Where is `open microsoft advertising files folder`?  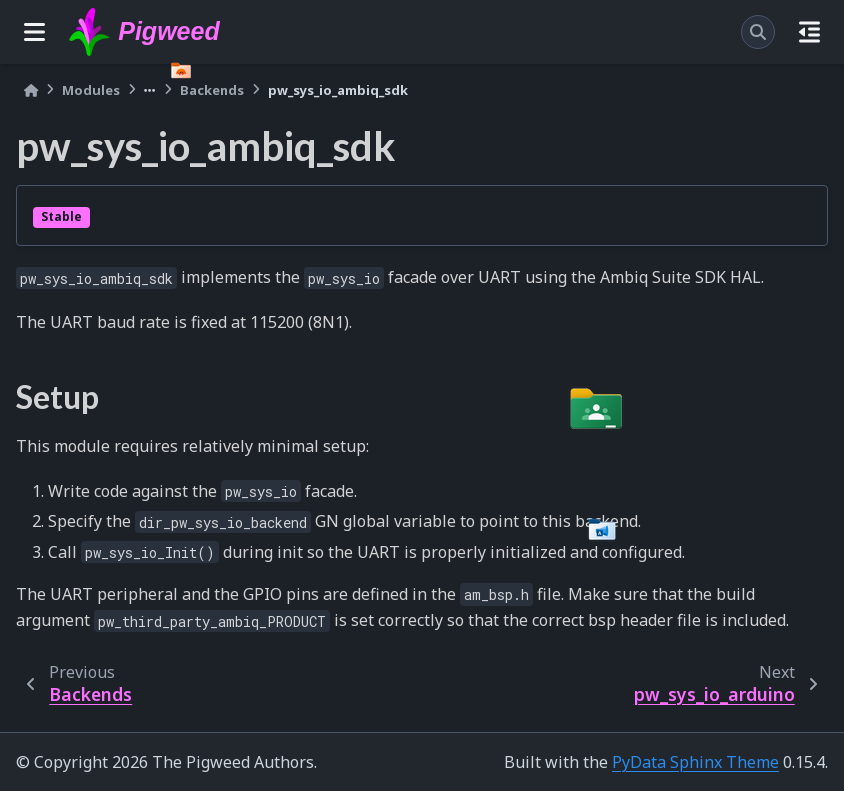
open microsoft advertising files folder is located at coordinates (602, 530).